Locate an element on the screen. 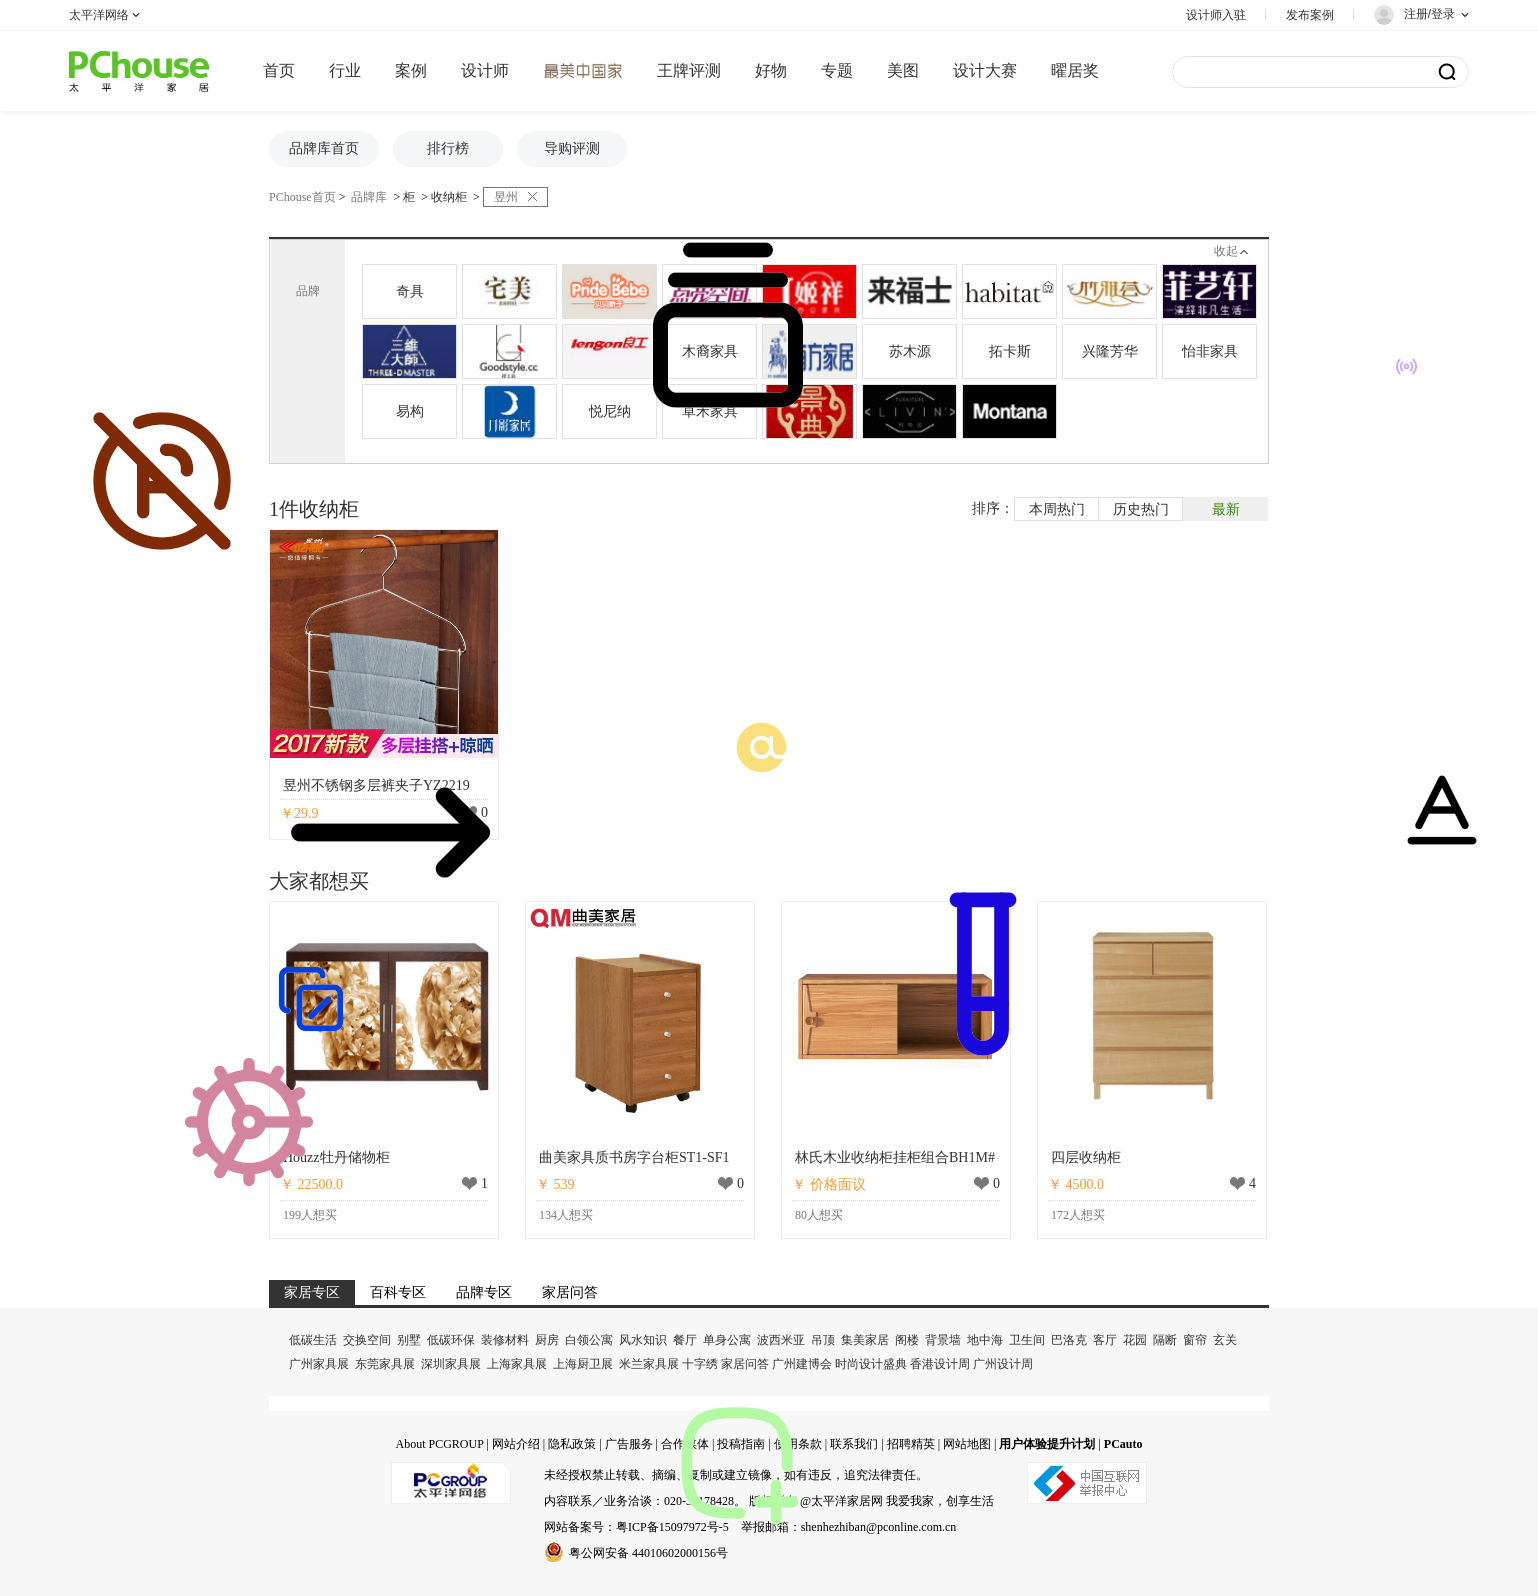 The image size is (1538, 1596). move item to the right is located at coordinates (390, 832).